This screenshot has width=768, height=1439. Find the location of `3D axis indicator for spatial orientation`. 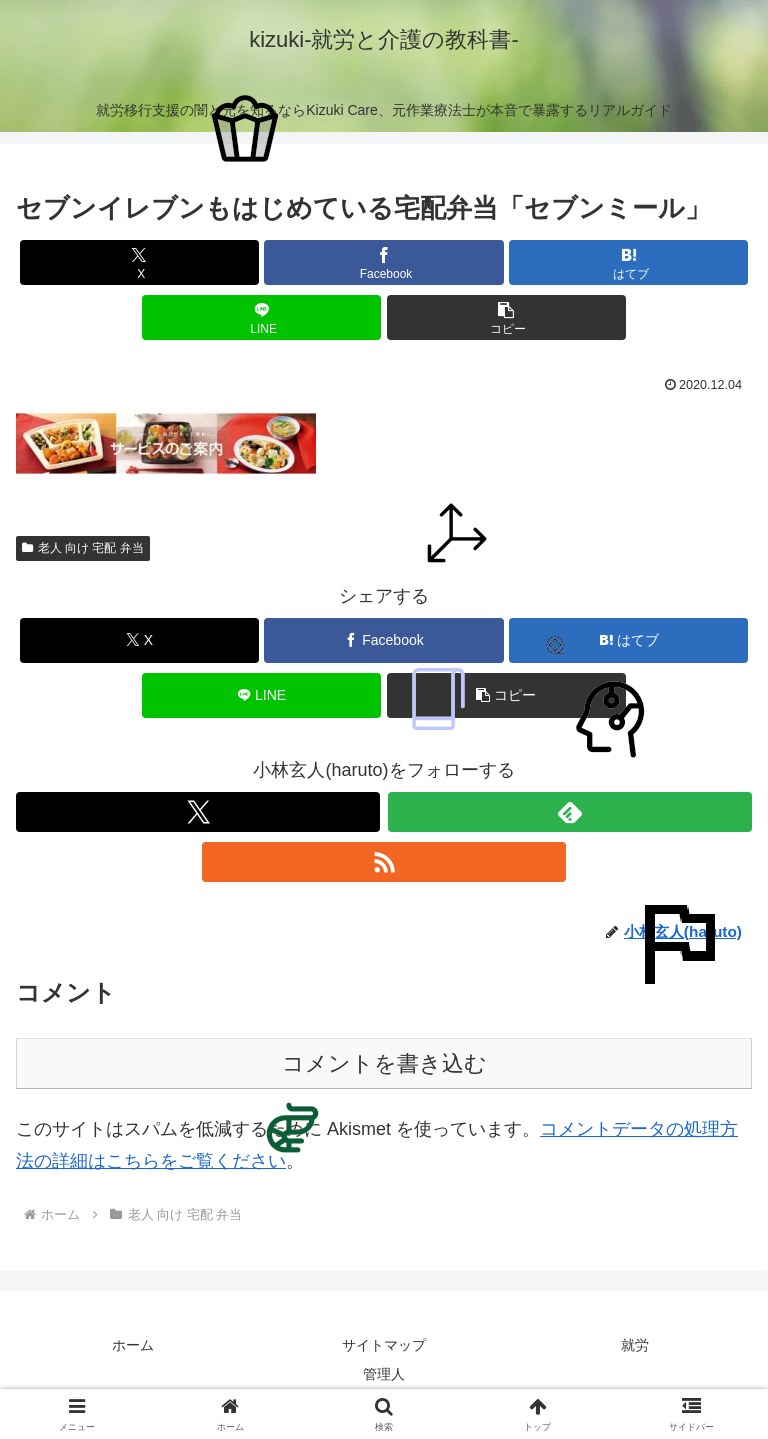

3D axis indicator for spatial orientation is located at coordinates (453, 536).